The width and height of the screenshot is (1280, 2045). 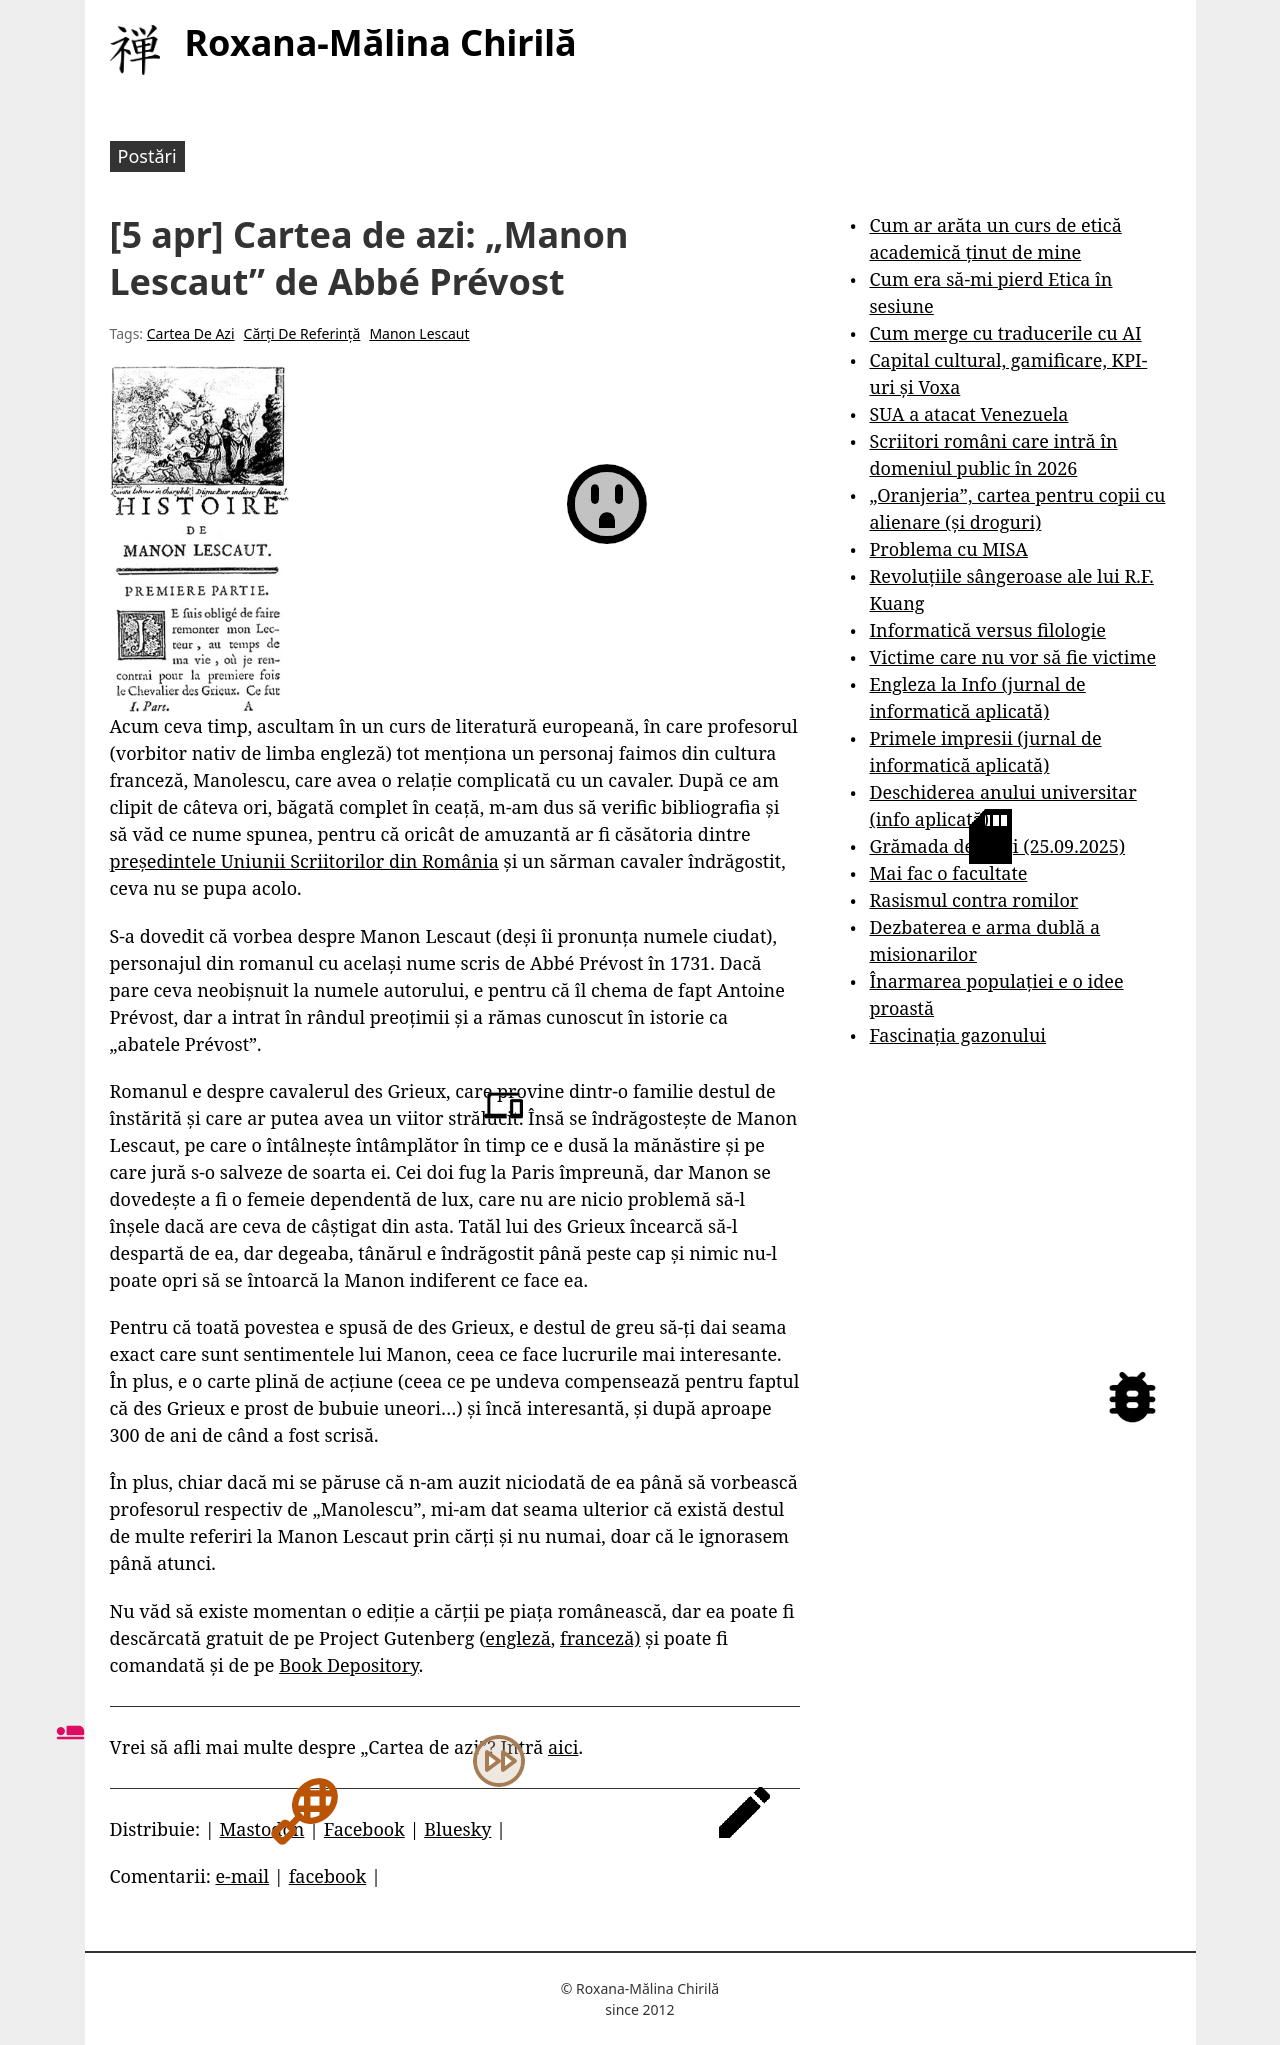 I want to click on access tennis or racquet sports features, so click(x=304, y=1812).